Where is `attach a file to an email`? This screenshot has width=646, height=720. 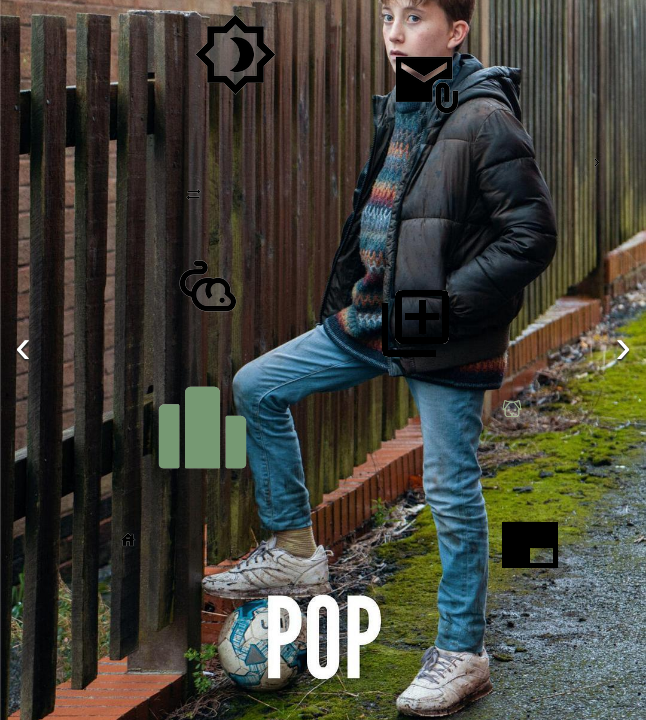 attach a file to an email is located at coordinates (427, 85).